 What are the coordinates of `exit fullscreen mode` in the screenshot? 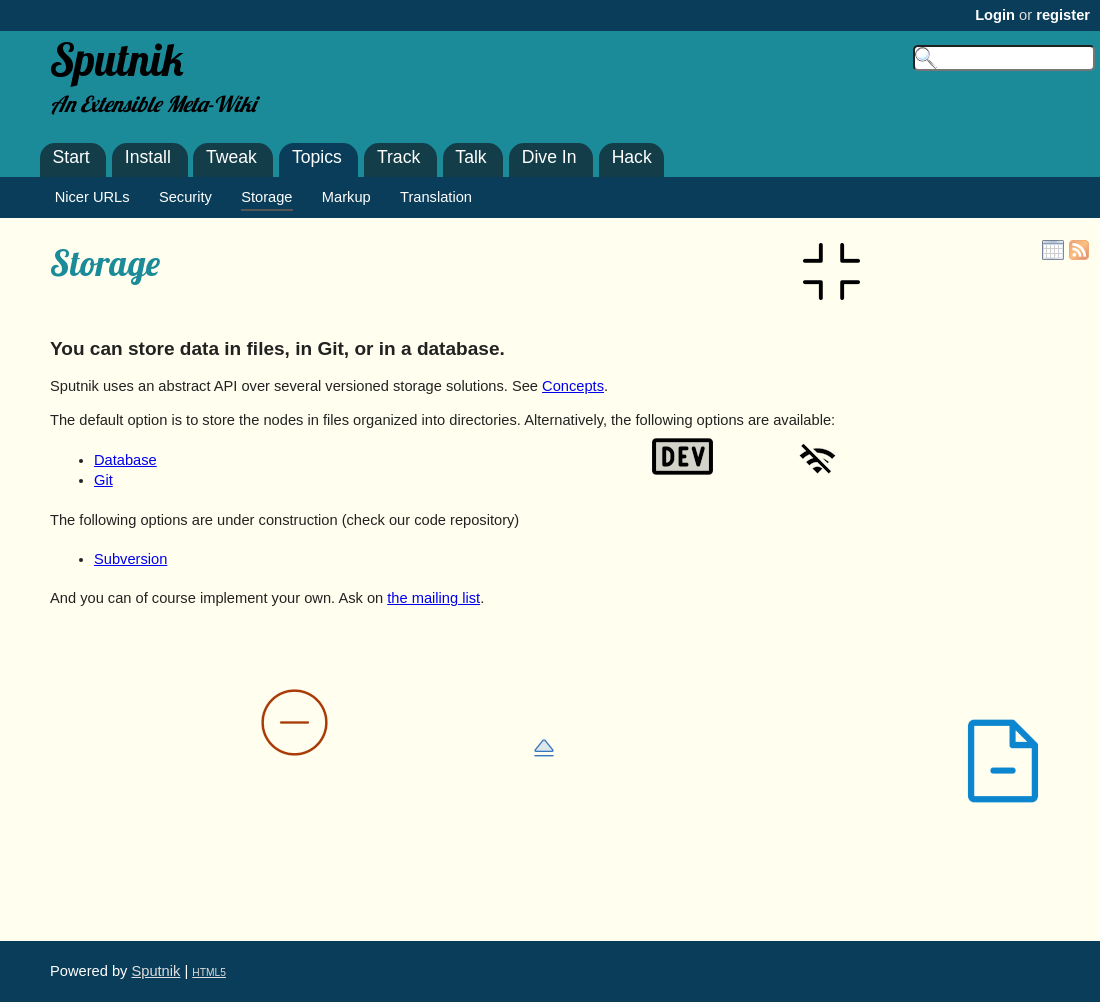 It's located at (831, 271).